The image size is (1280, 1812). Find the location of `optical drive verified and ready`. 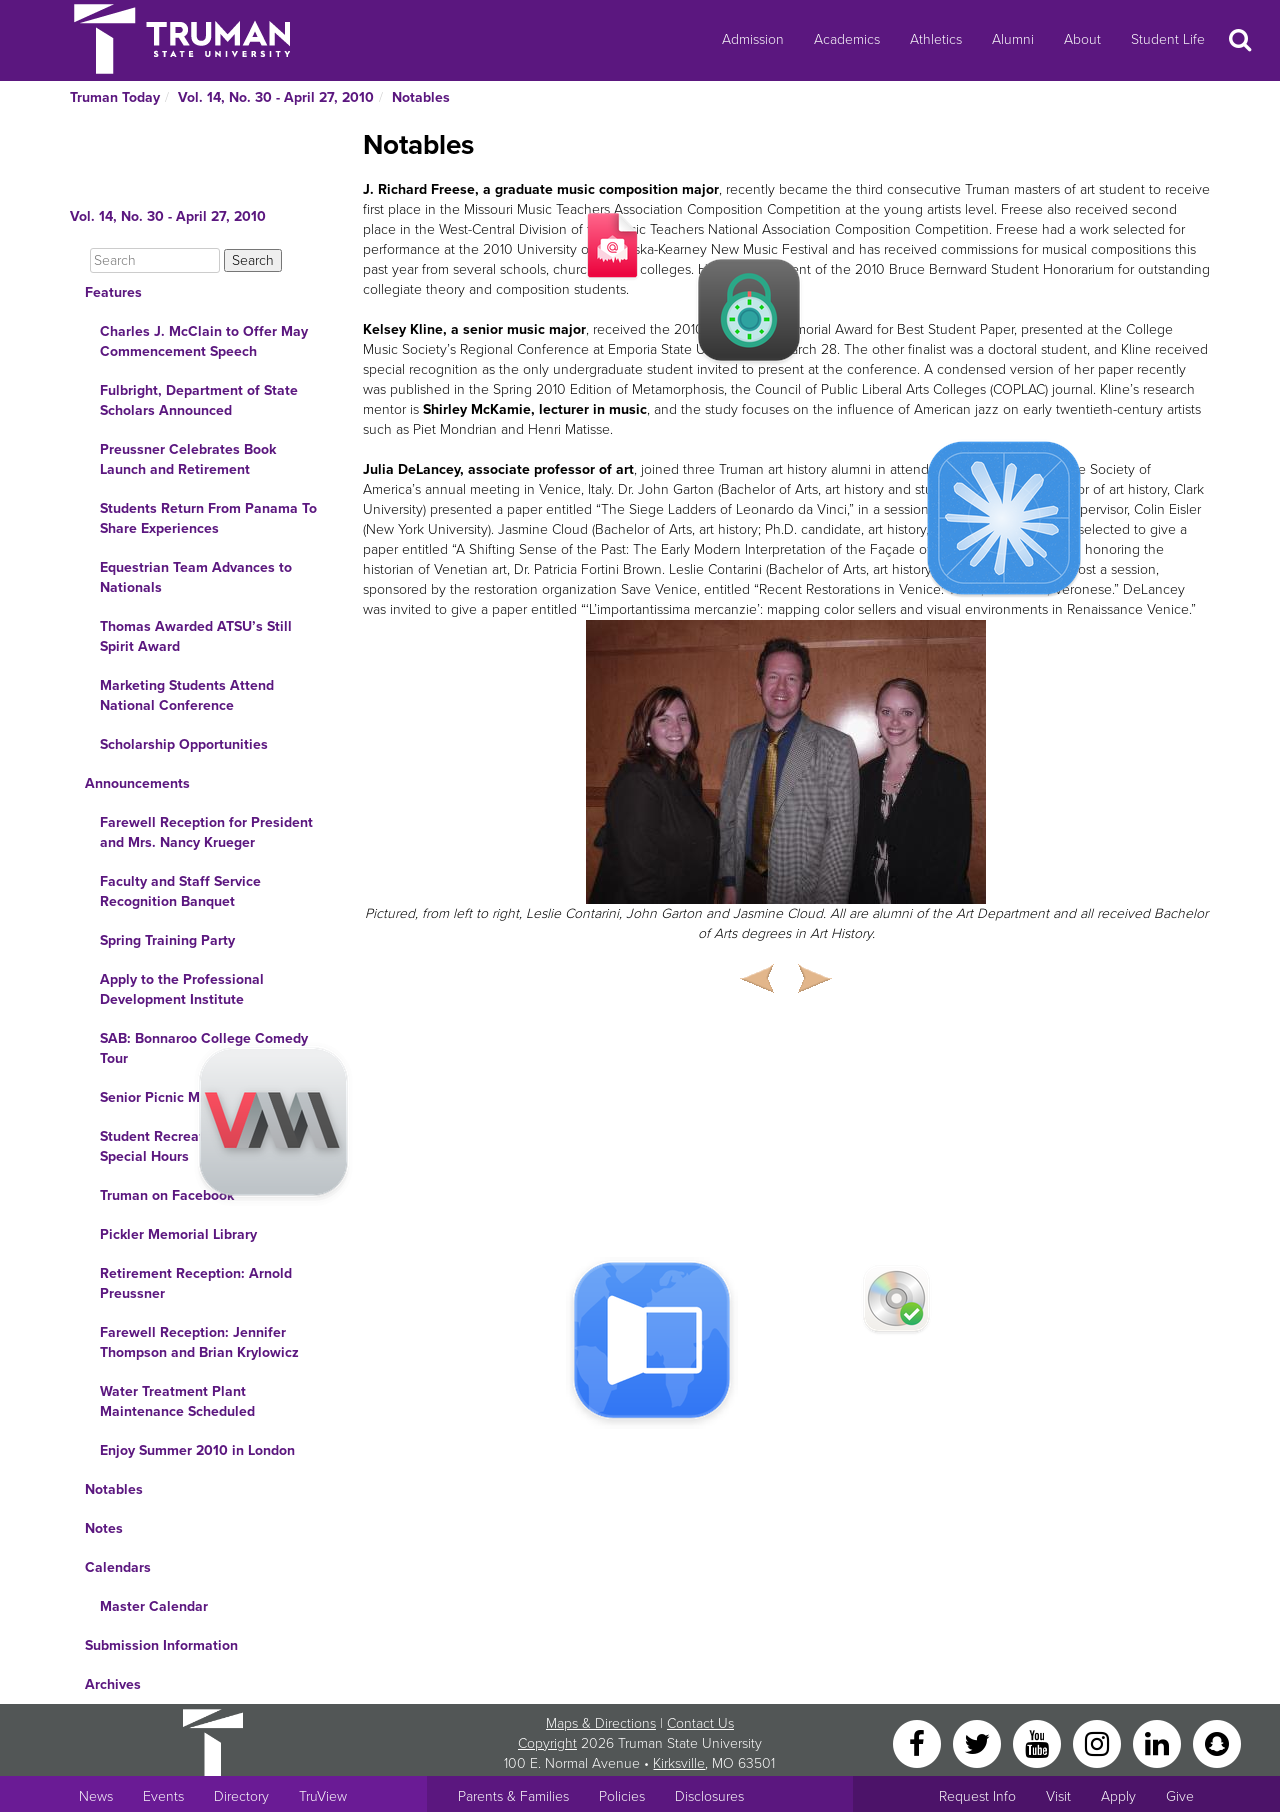

optical drive verified and ready is located at coordinates (896, 1298).